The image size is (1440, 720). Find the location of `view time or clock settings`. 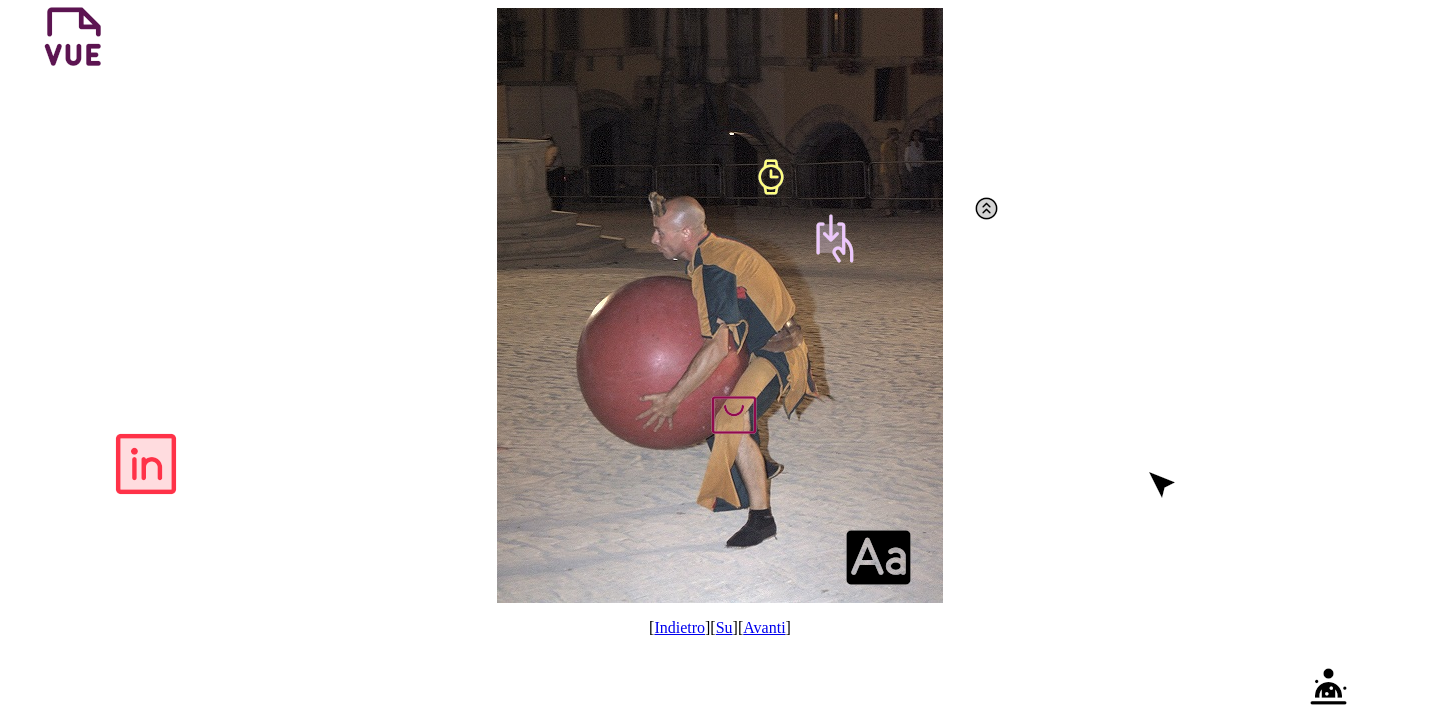

view time or clock settings is located at coordinates (771, 177).